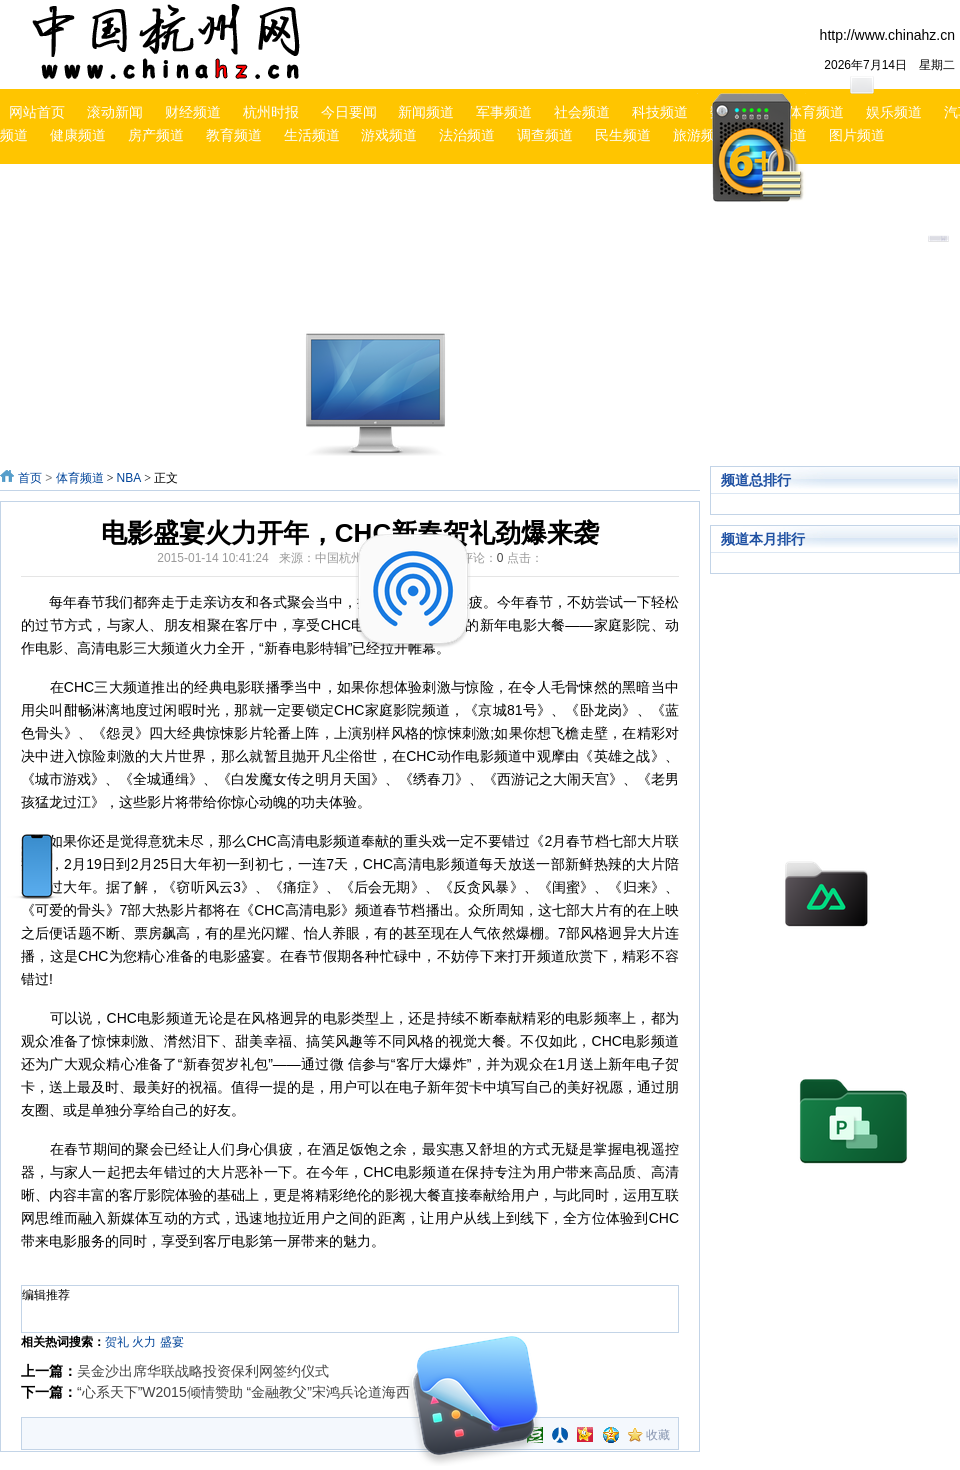  Describe the element at coordinates (37, 867) in the screenshot. I see `iPhone 16e device icon` at that location.